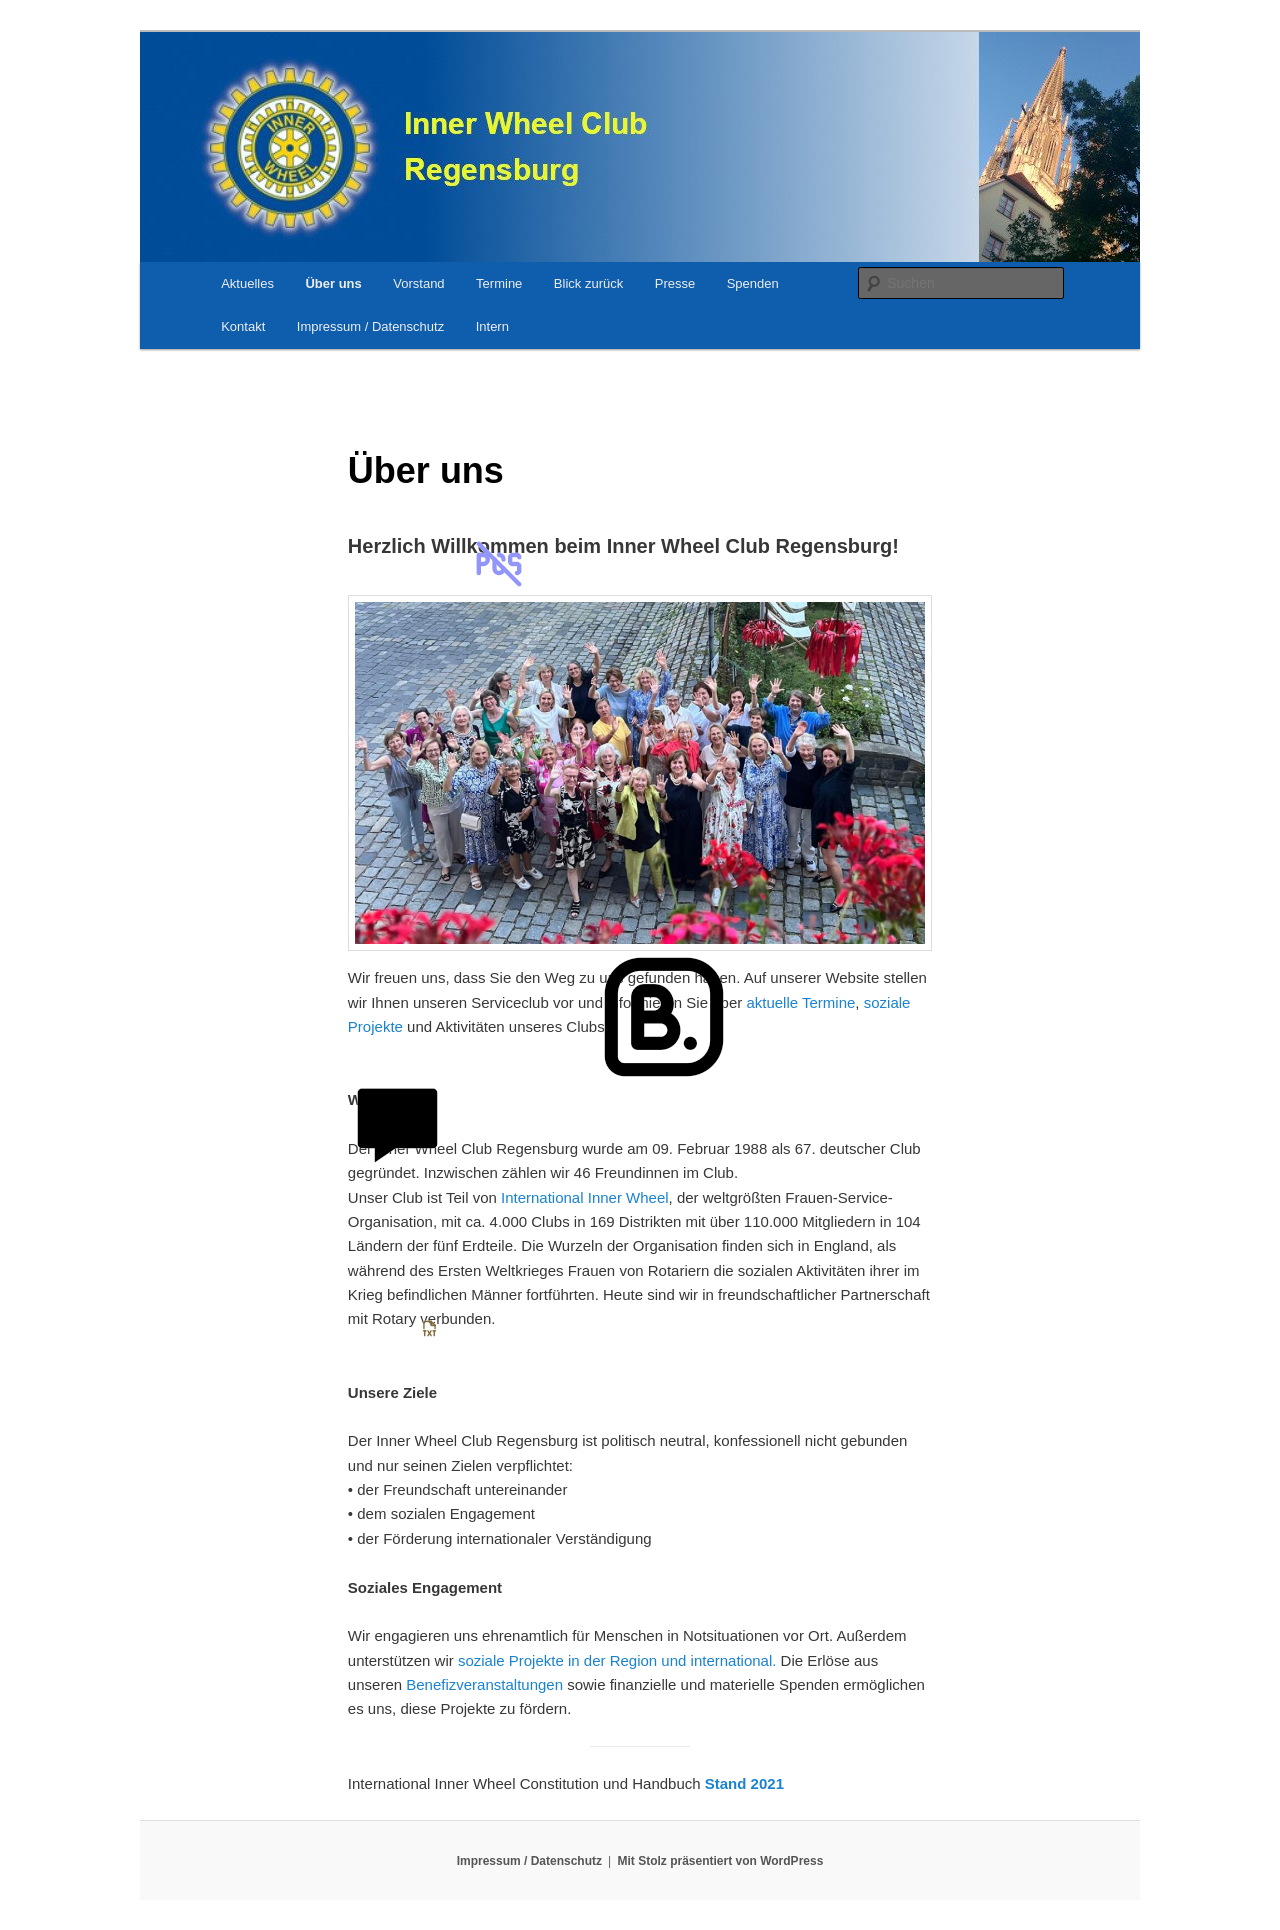 The image size is (1280, 1930). I want to click on text file type indicator, so click(429, 1328).